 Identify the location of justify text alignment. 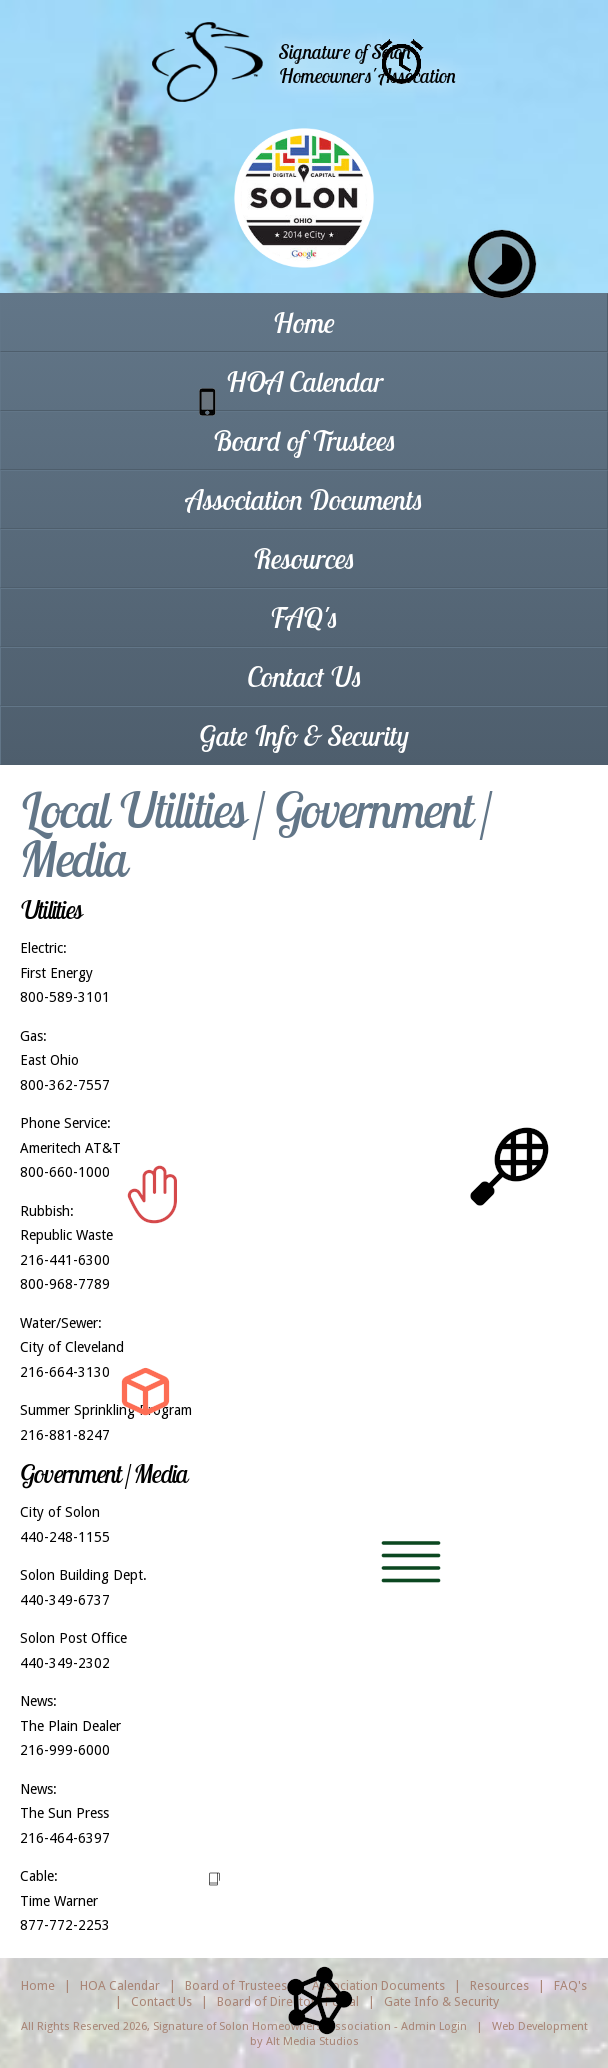
(411, 1563).